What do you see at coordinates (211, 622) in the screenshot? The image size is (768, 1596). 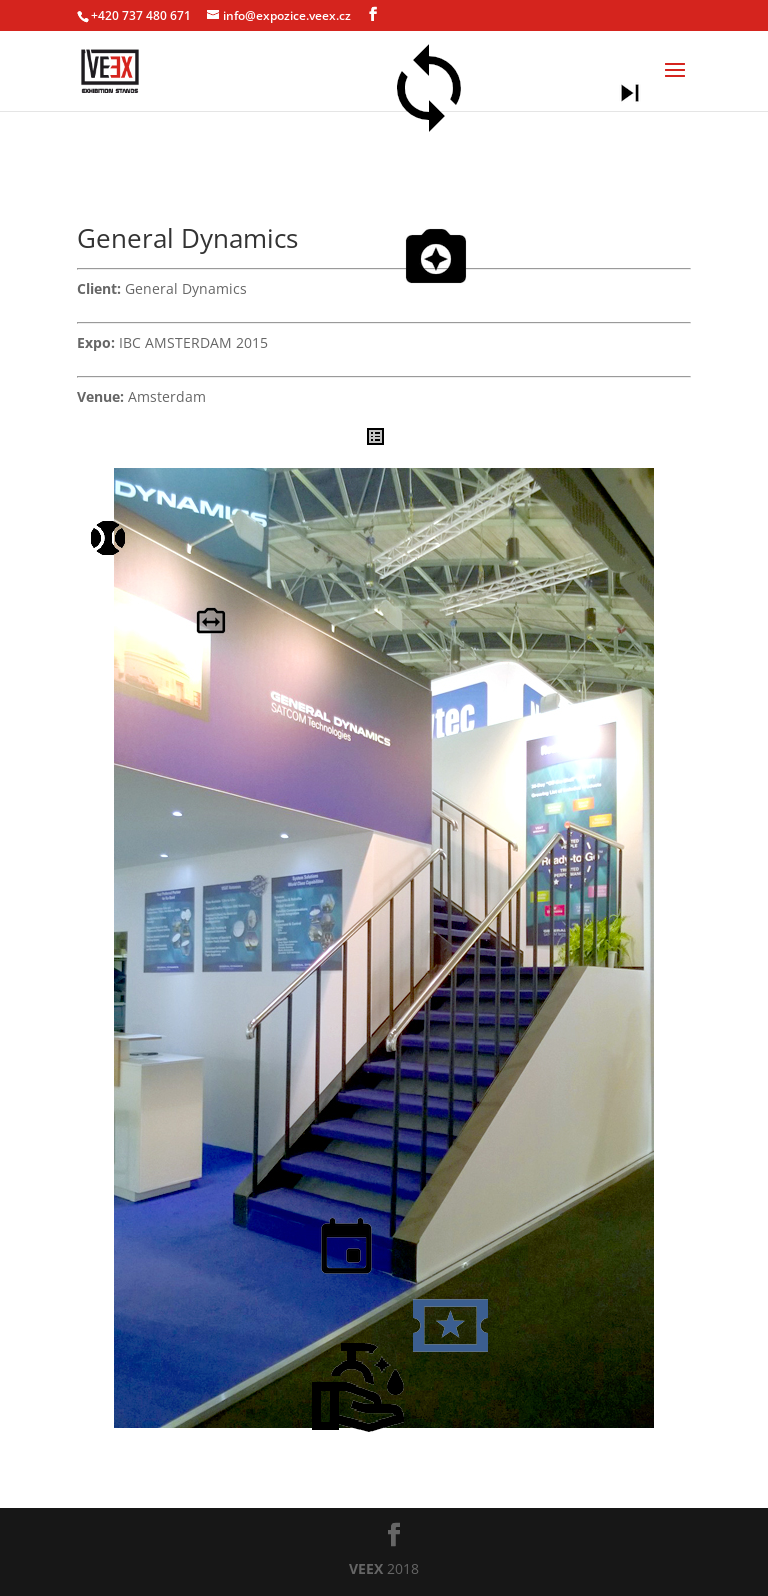 I see `switch between front and rear camera` at bounding box center [211, 622].